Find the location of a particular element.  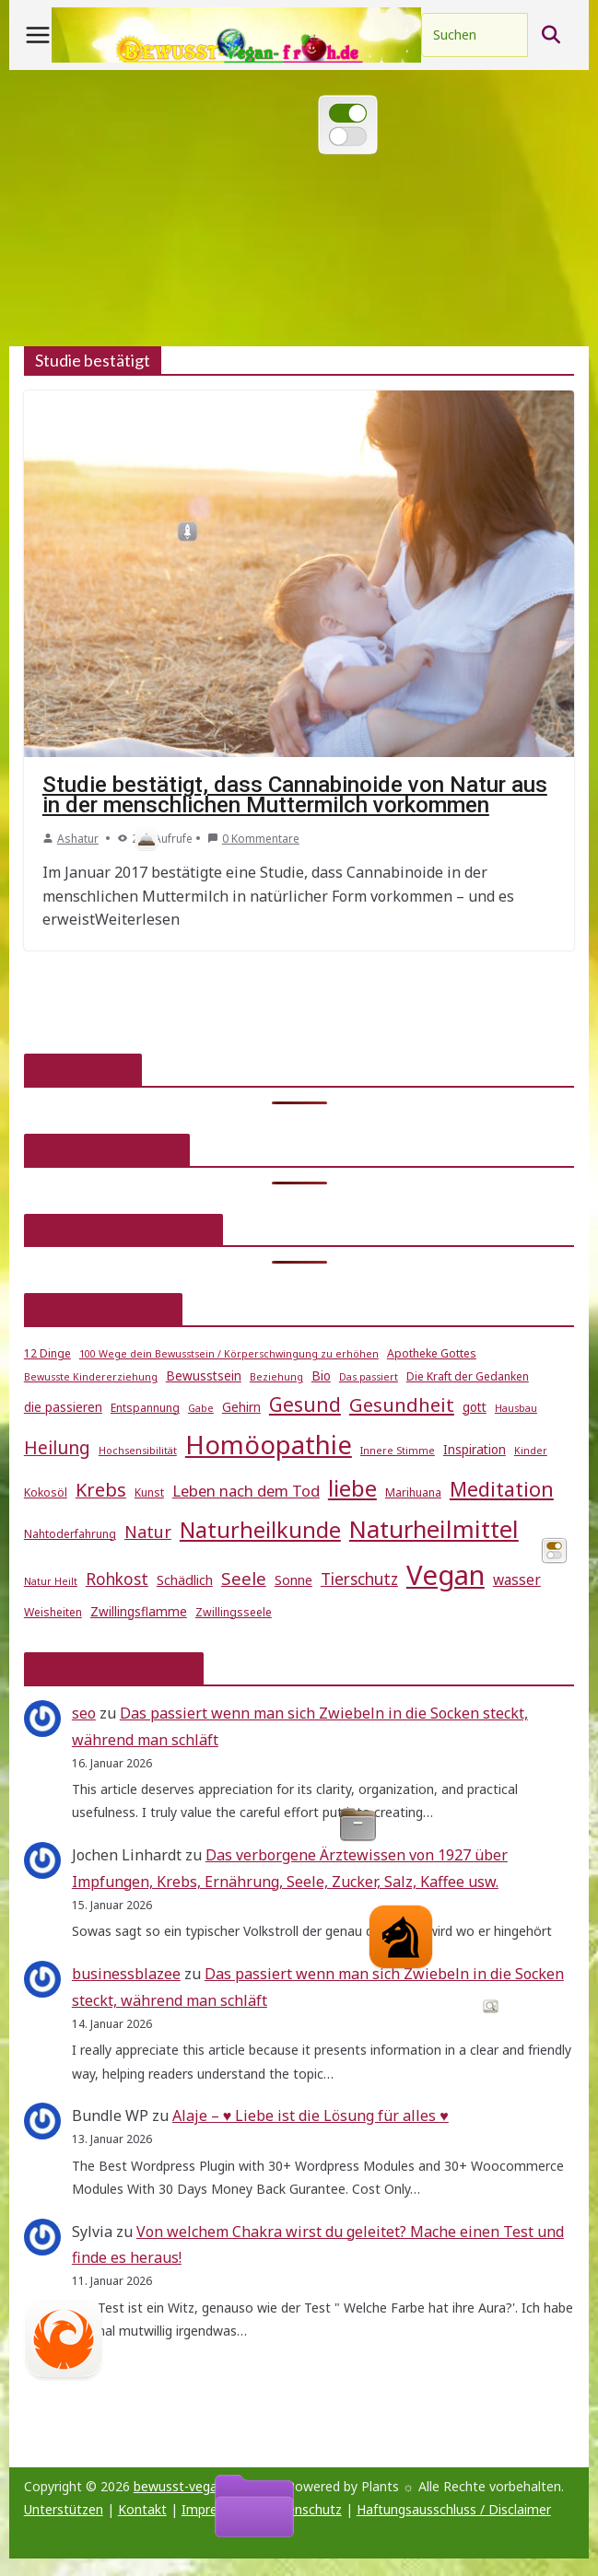

open the file manager application is located at coordinates (358, 1824).